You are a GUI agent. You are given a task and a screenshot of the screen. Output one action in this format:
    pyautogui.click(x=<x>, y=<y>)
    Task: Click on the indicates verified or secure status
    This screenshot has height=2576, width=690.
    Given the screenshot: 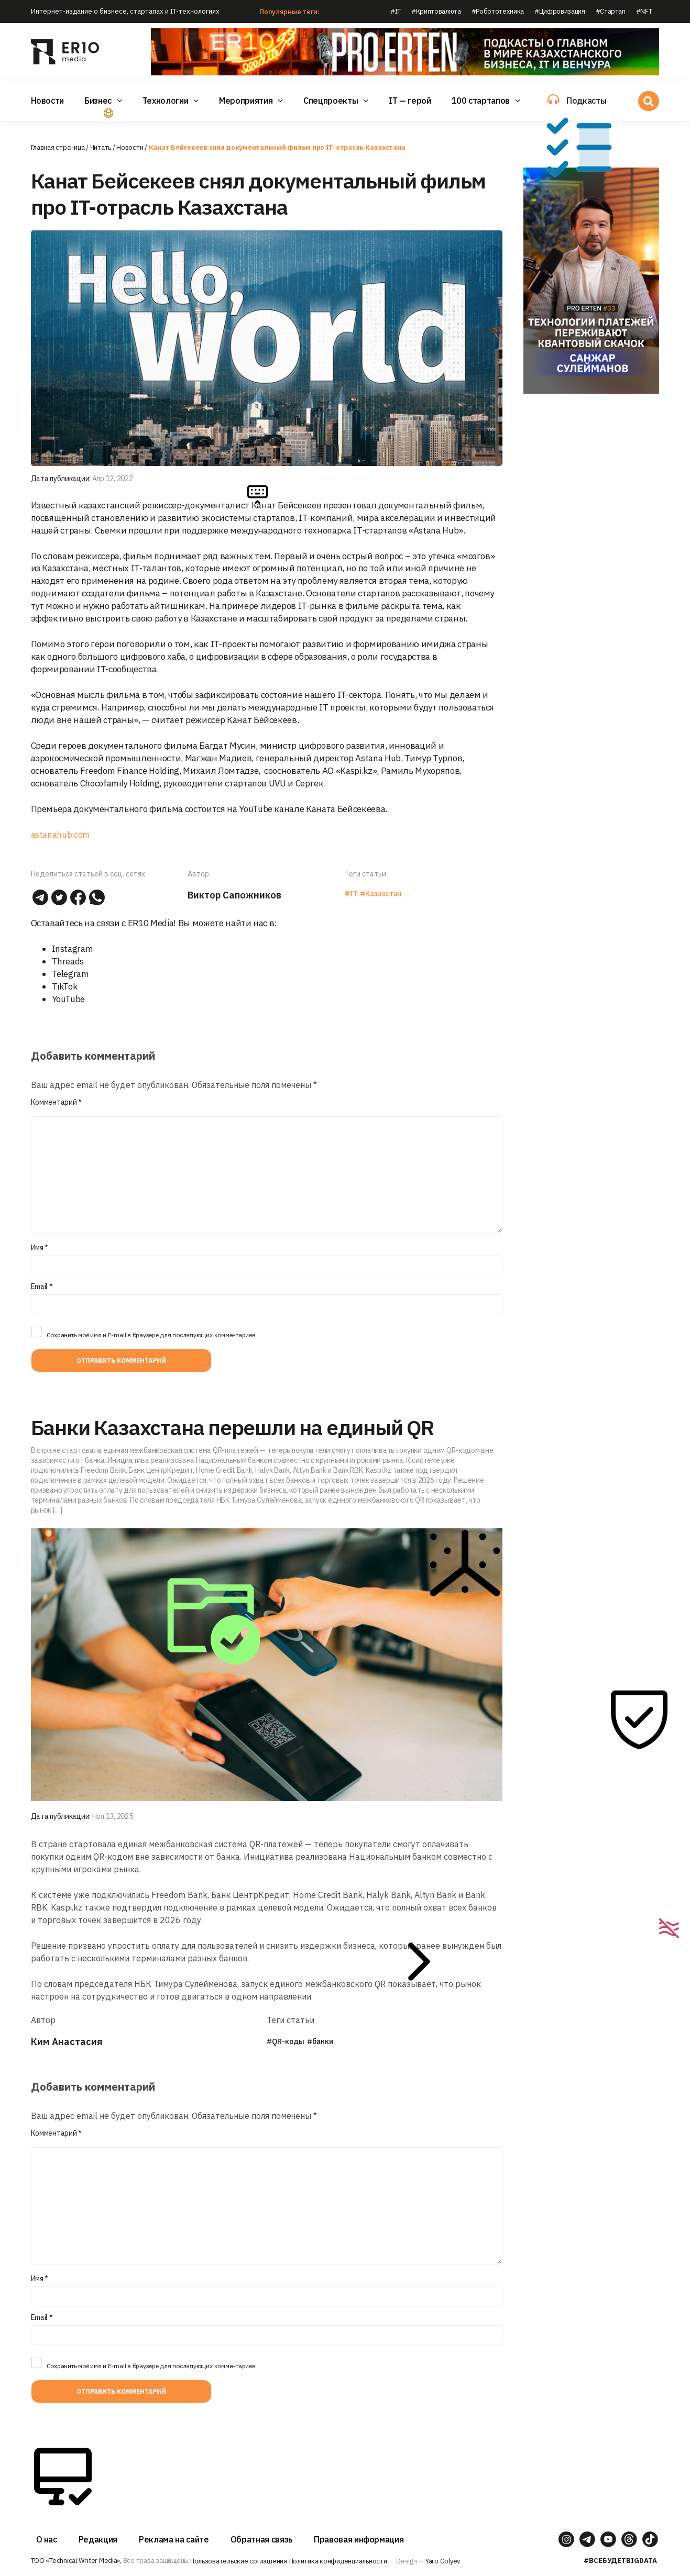 What is the action you would take?
    pyautogui.click(x=639, y=1716)
    